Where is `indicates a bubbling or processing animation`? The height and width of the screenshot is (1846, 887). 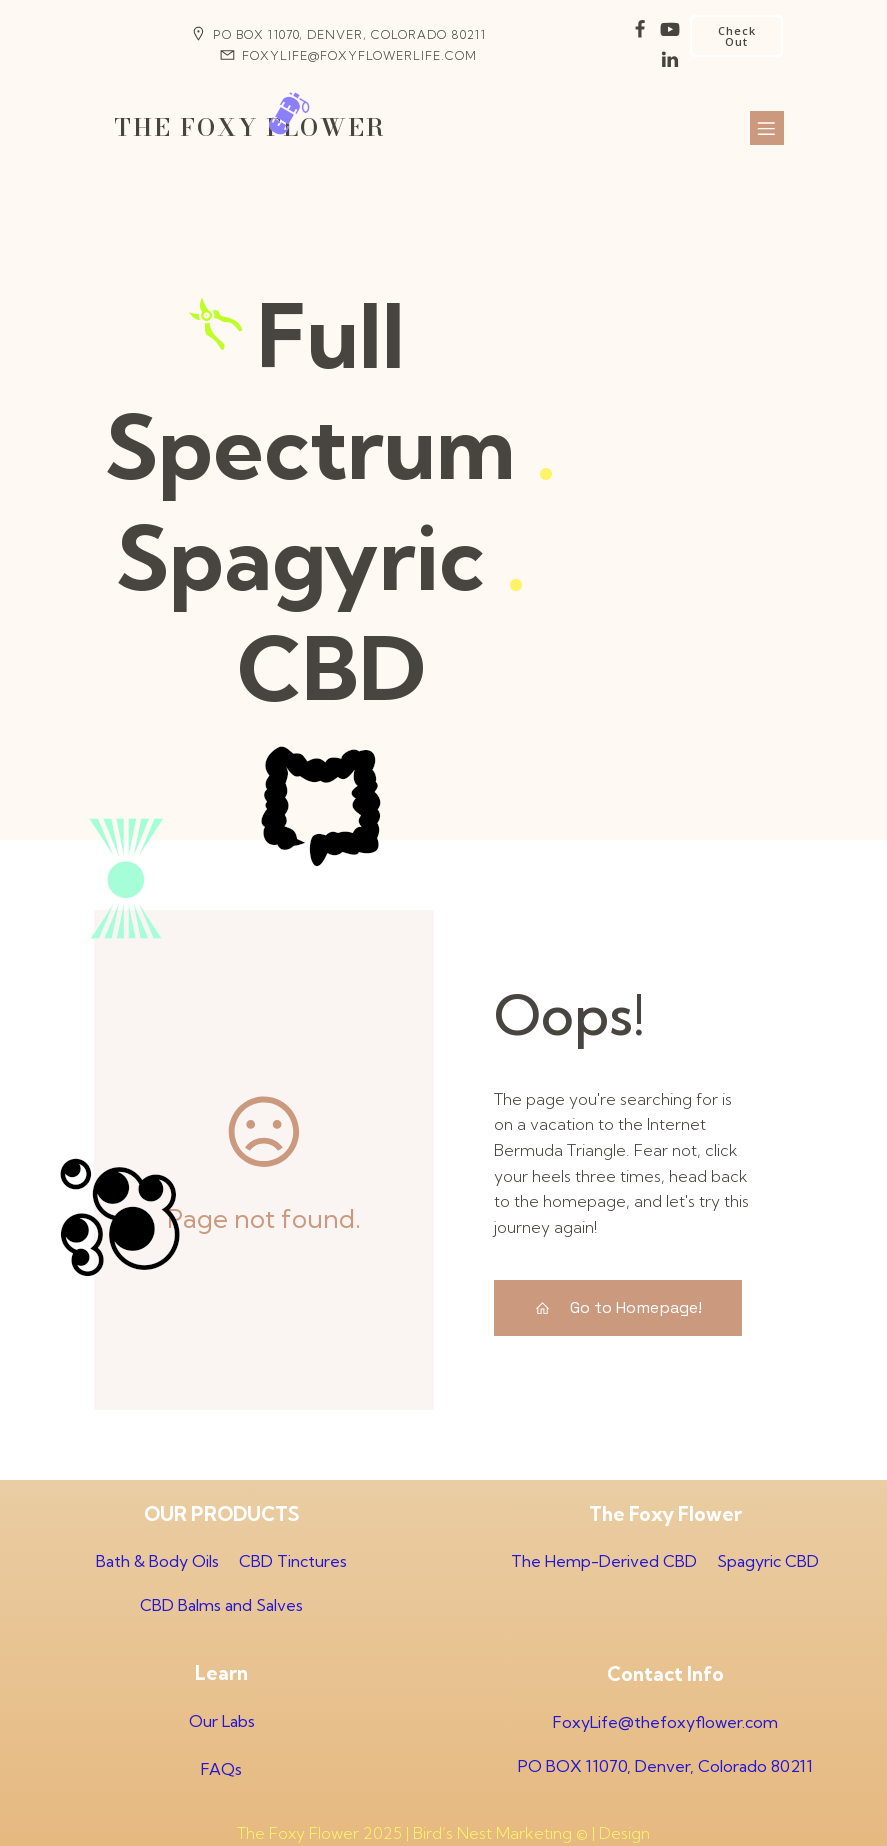 indicates a bubbling or processing animation is located at coordinates (120, 1217).